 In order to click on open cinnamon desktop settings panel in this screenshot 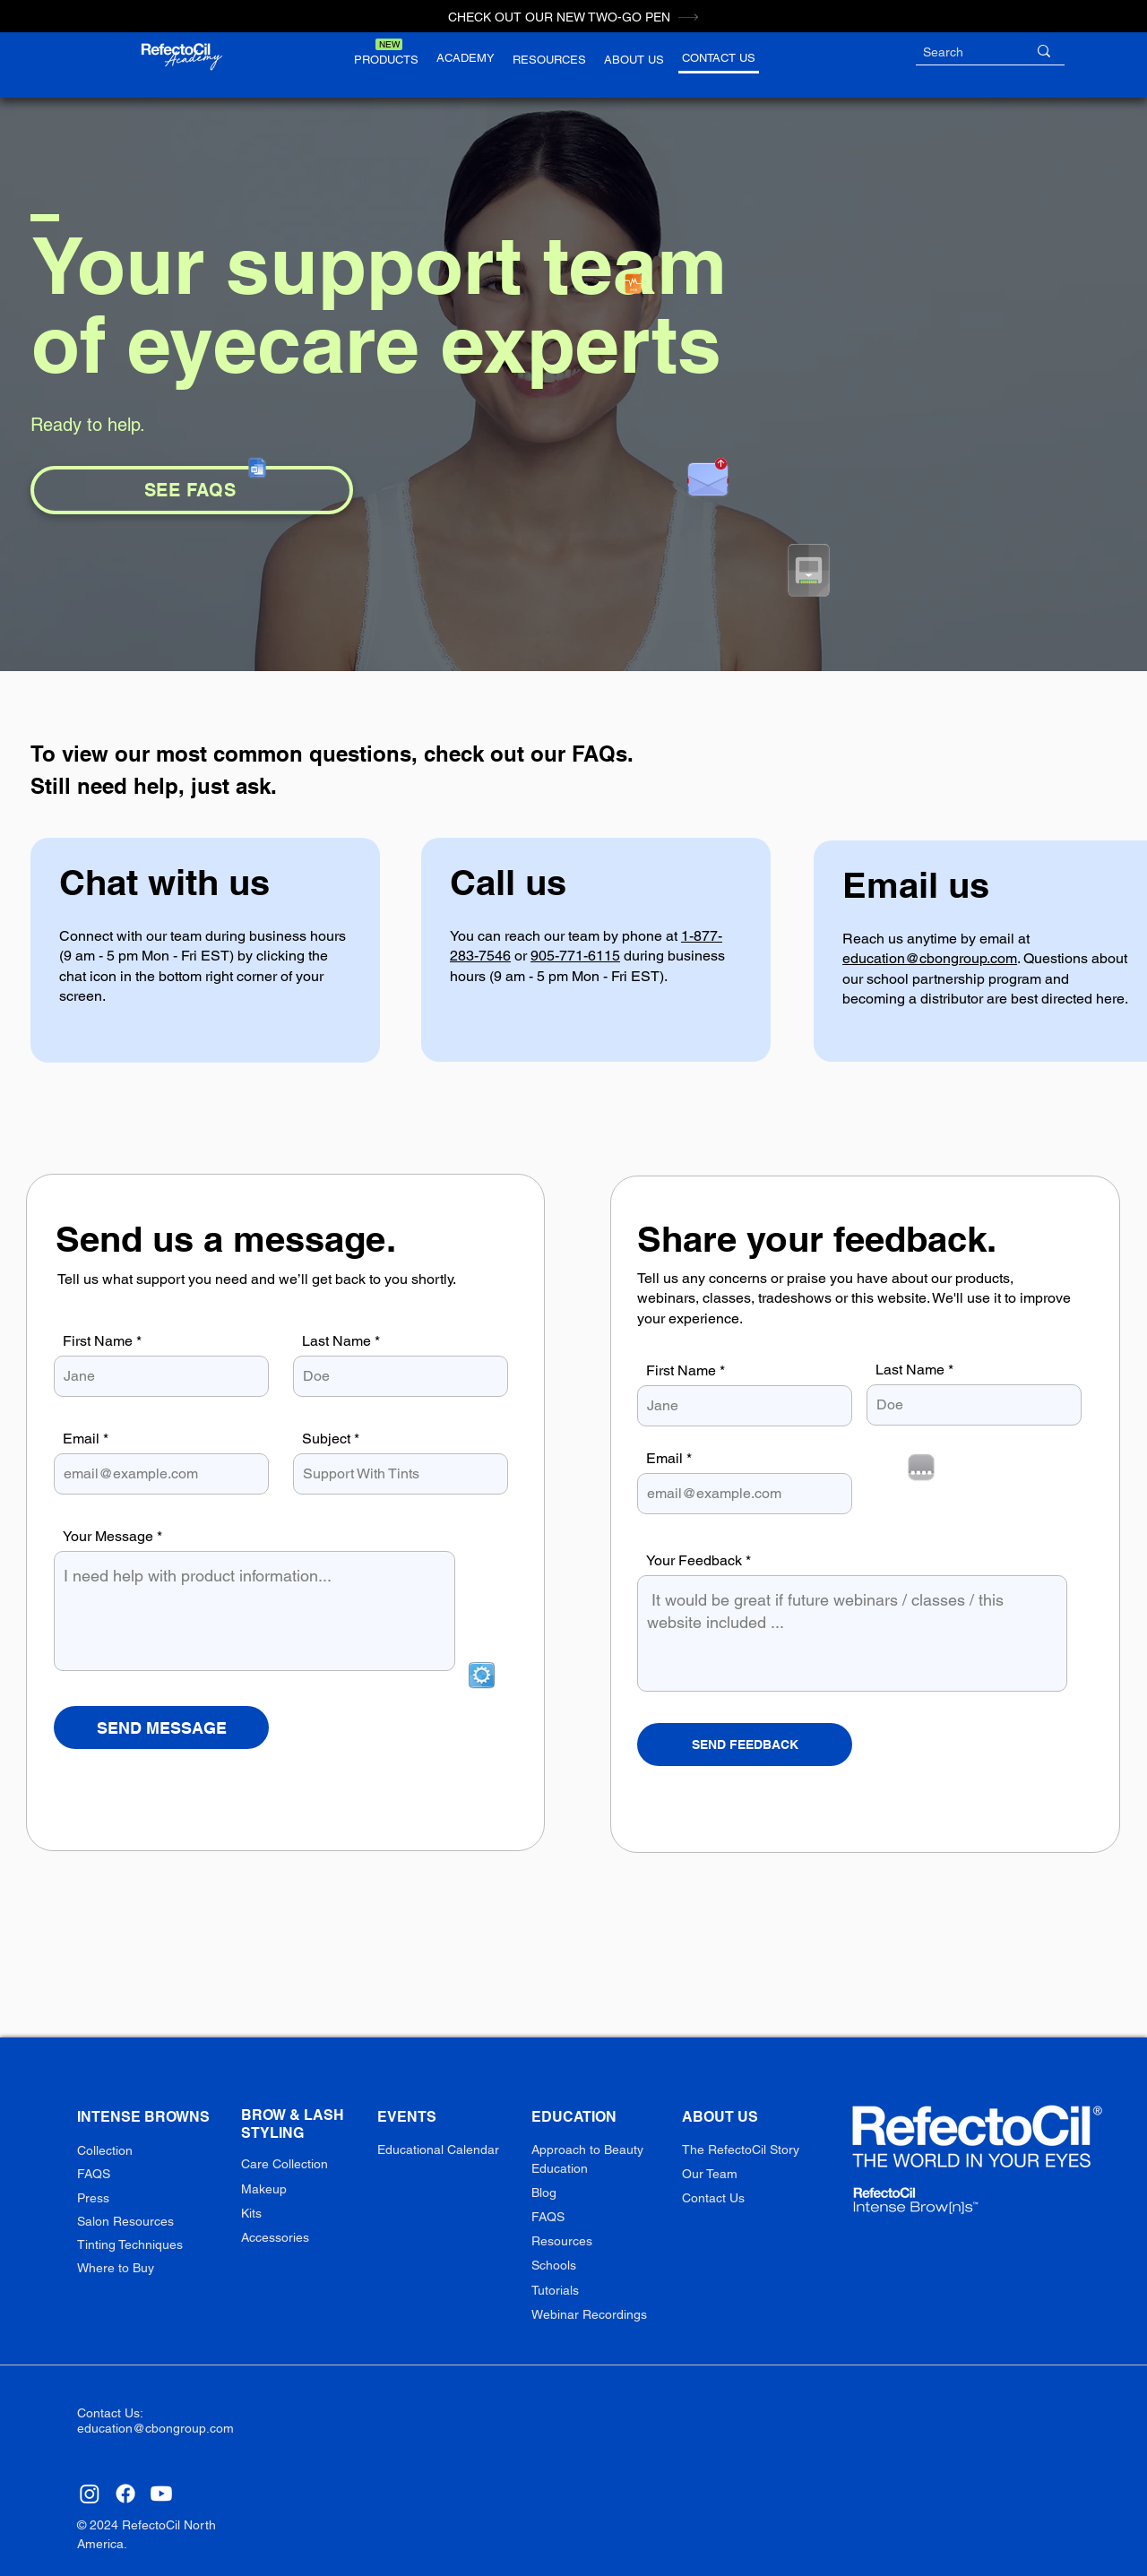, I will do `click(921, 1468)`.